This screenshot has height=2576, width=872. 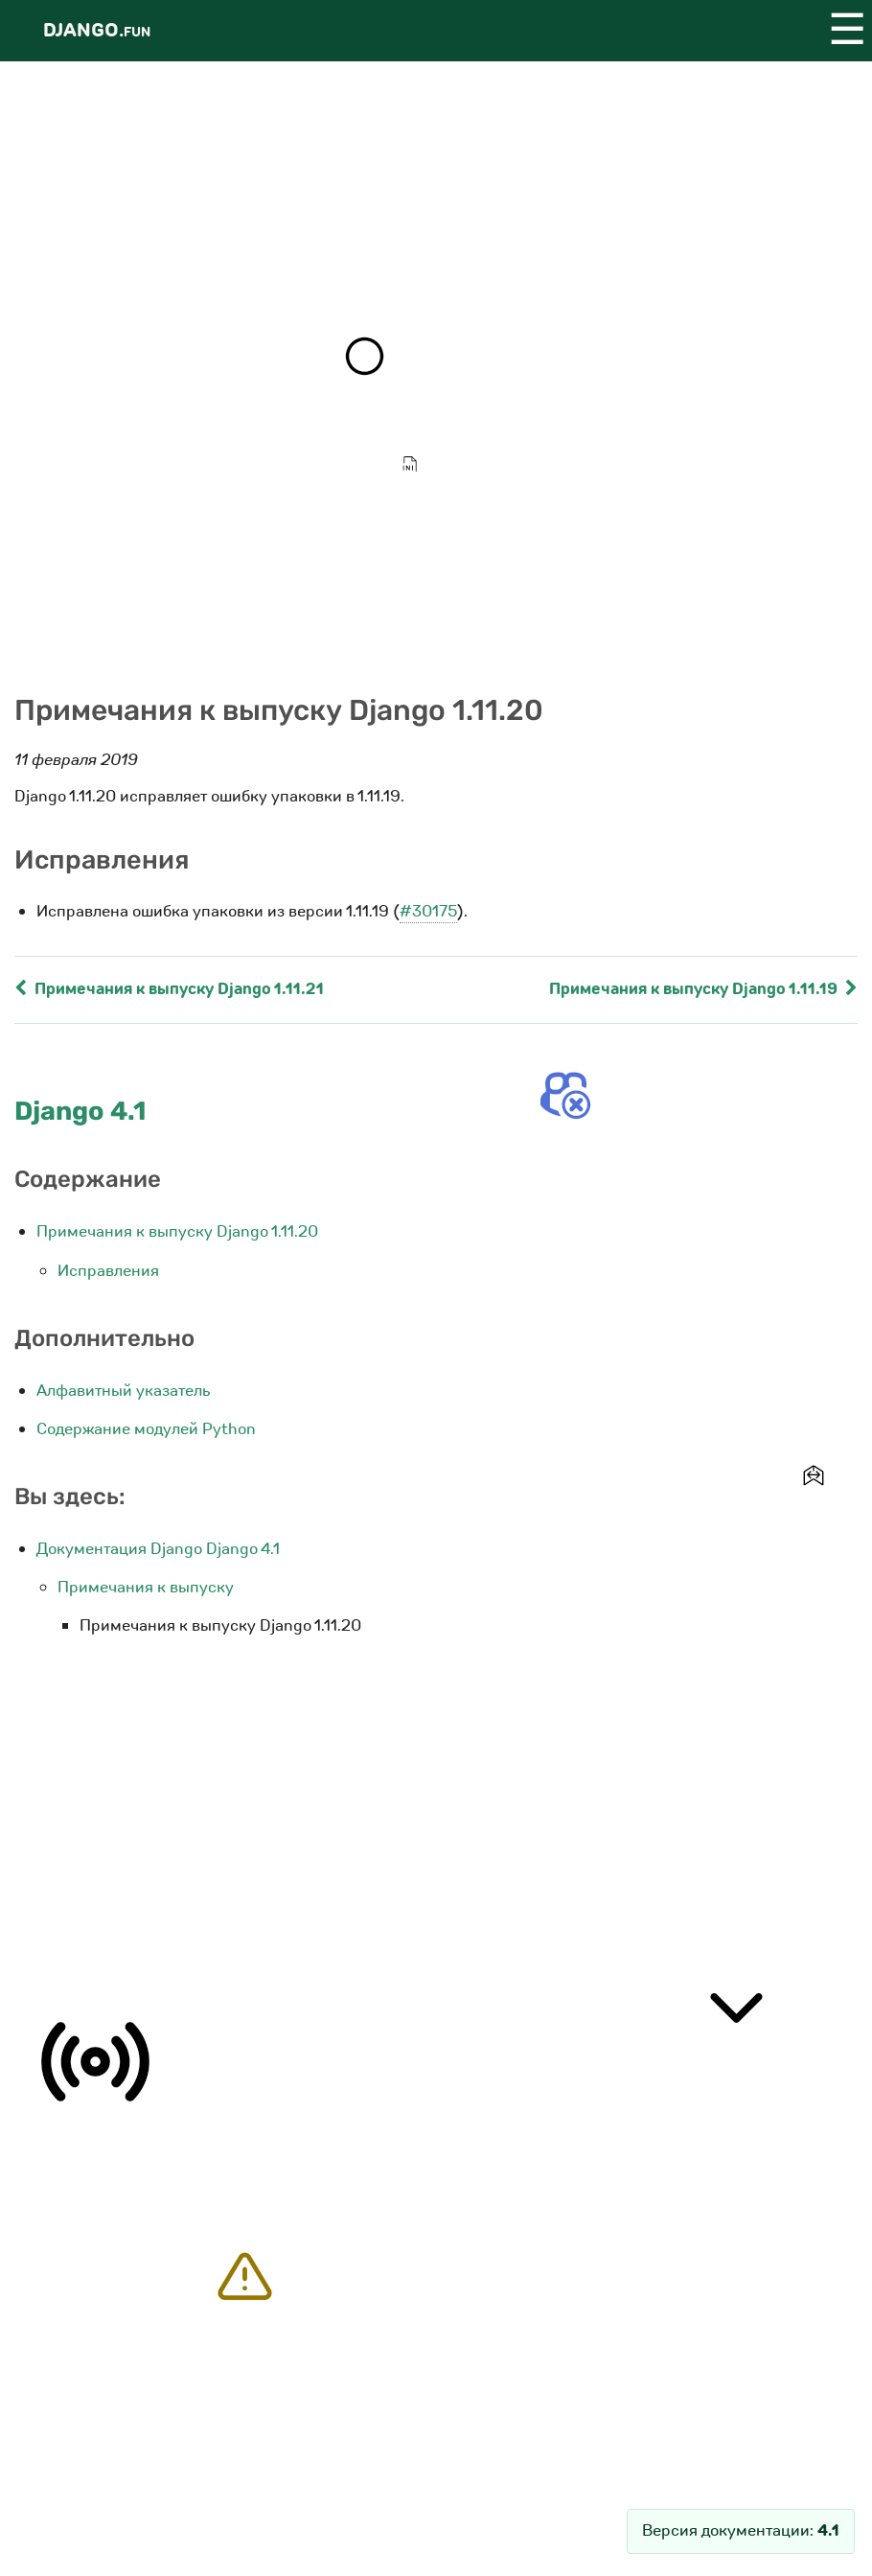 I want to click on mirror or flip content horizontally, so click(x=814, y=1475).